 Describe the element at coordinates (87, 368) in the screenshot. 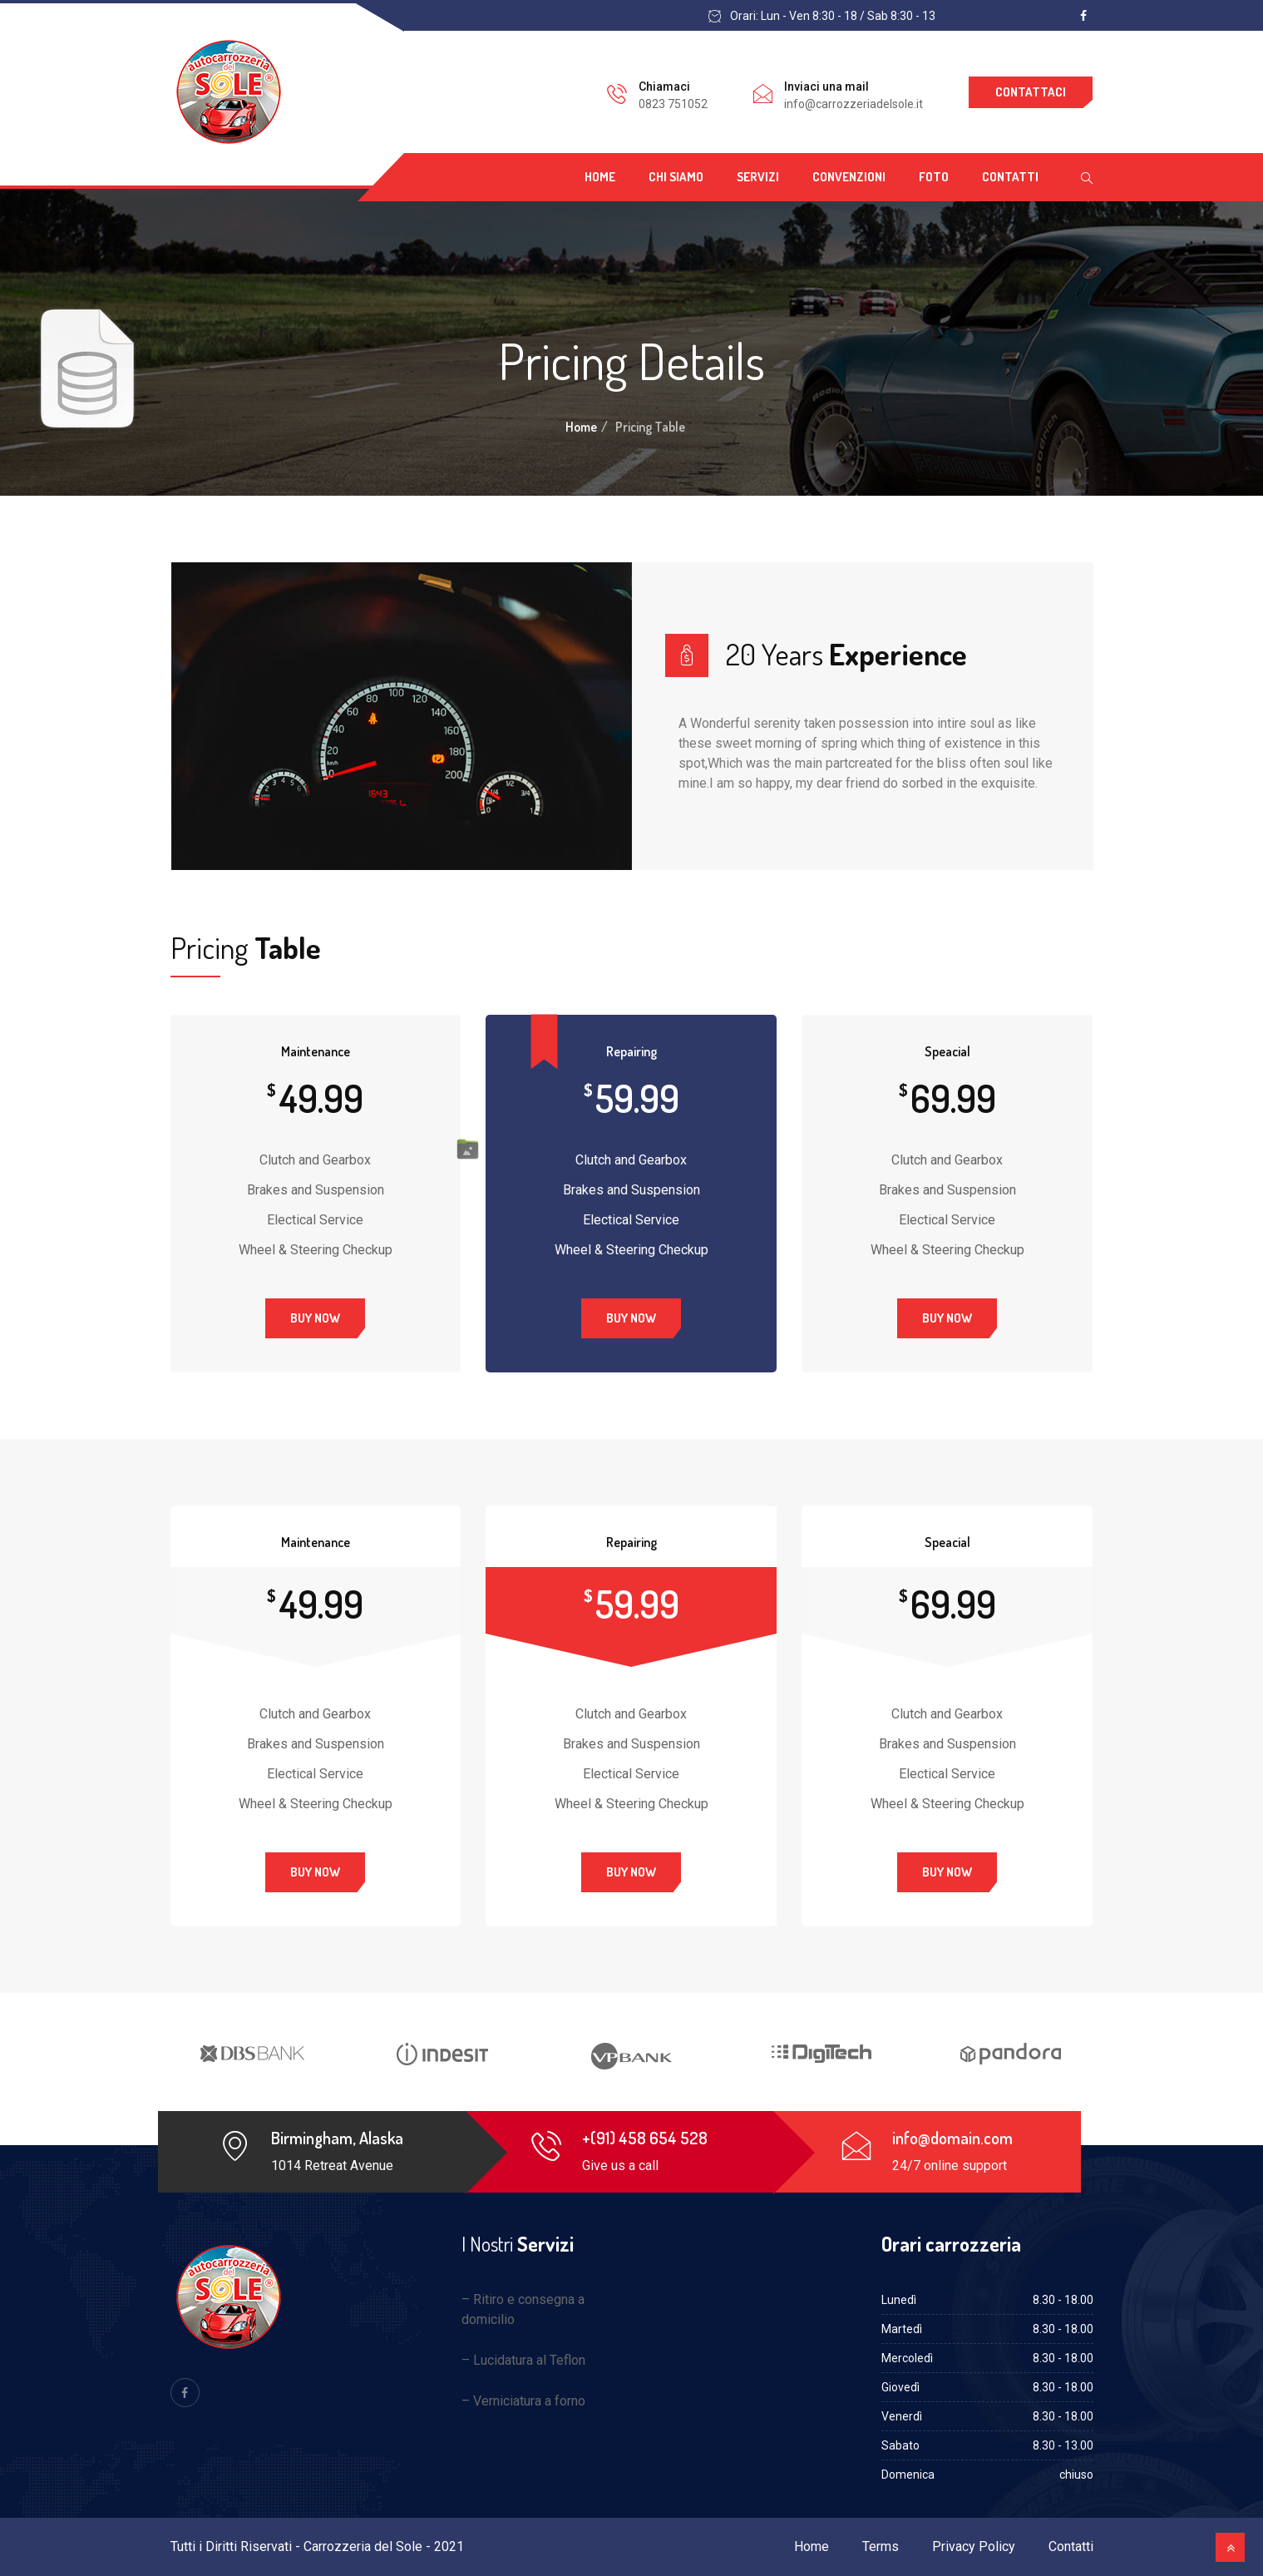

I see `sqlite3 database file` at that location.